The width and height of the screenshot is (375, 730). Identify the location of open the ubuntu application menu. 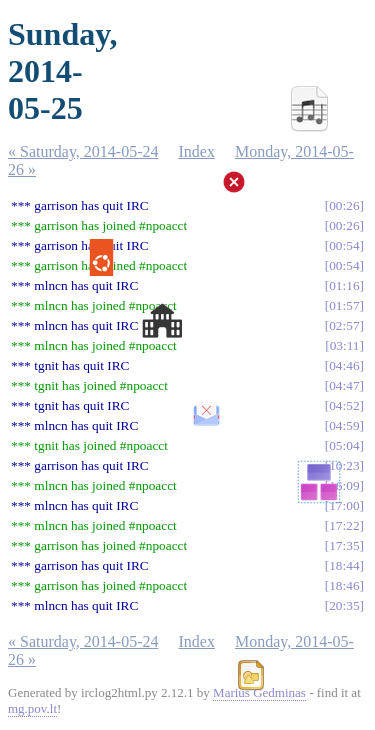
(101, 257).